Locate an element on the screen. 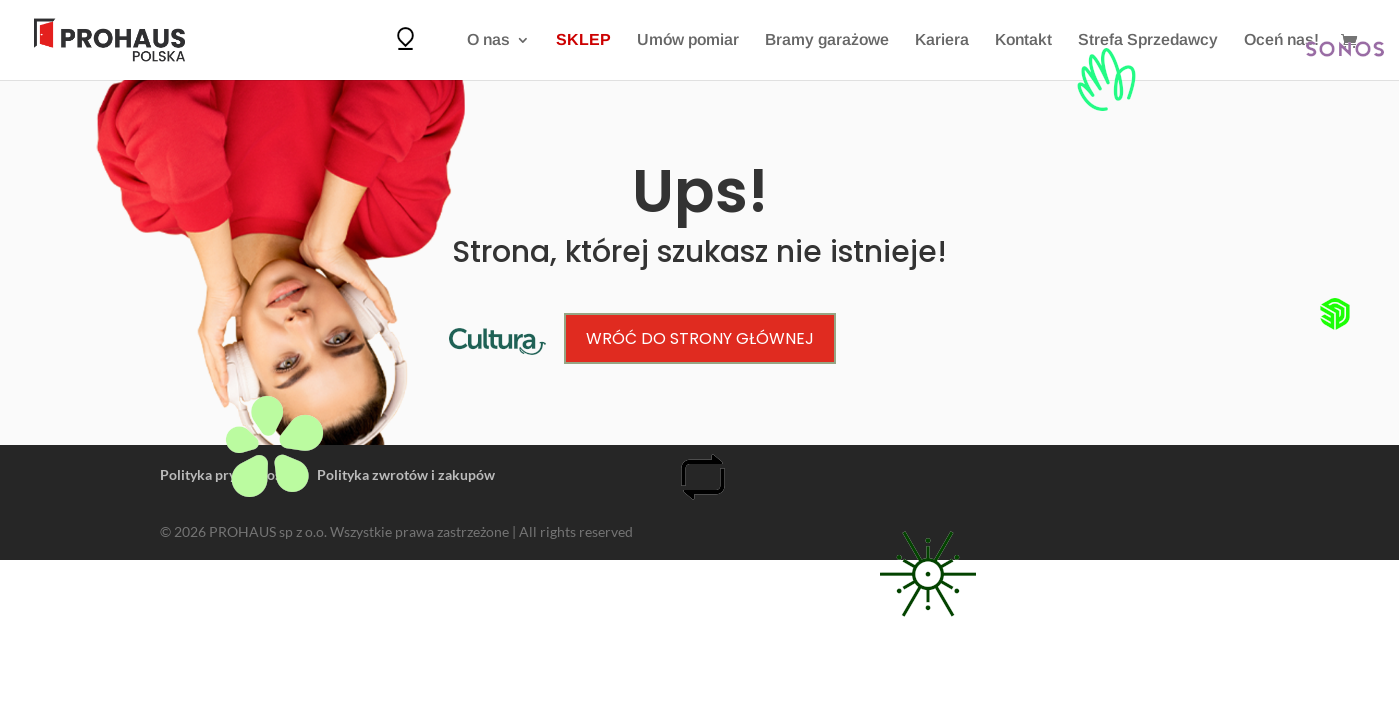 This screenshot has height=720, width=1399. enable repeat or loop playback is located at coordinates (703, 477).